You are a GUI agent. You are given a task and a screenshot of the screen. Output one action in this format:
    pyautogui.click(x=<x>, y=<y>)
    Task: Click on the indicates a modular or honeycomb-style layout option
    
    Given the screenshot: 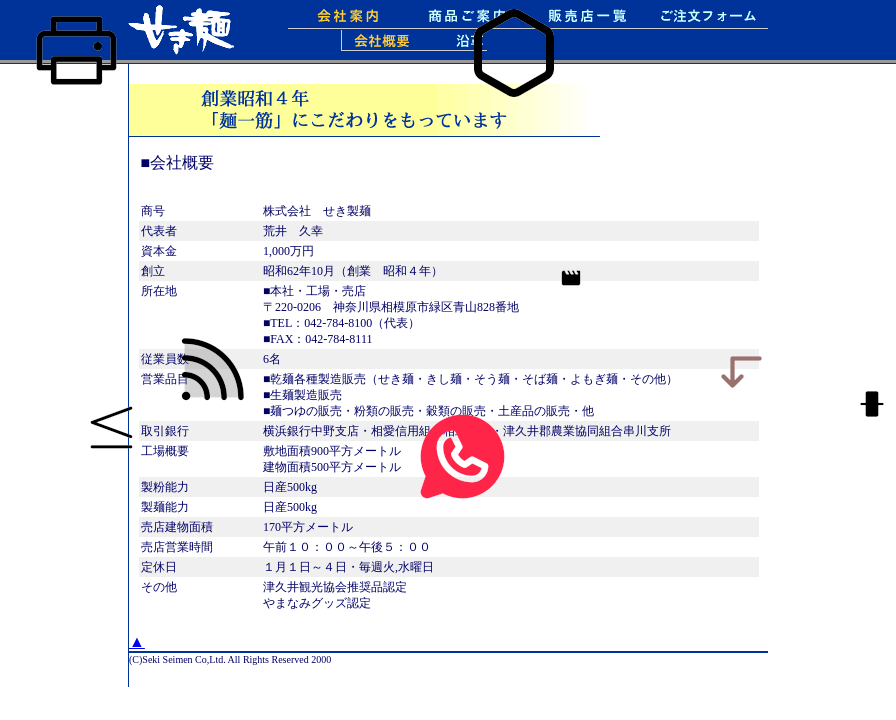 What is the action you would take?
    pyautogui.click(x=514, y=53)
    